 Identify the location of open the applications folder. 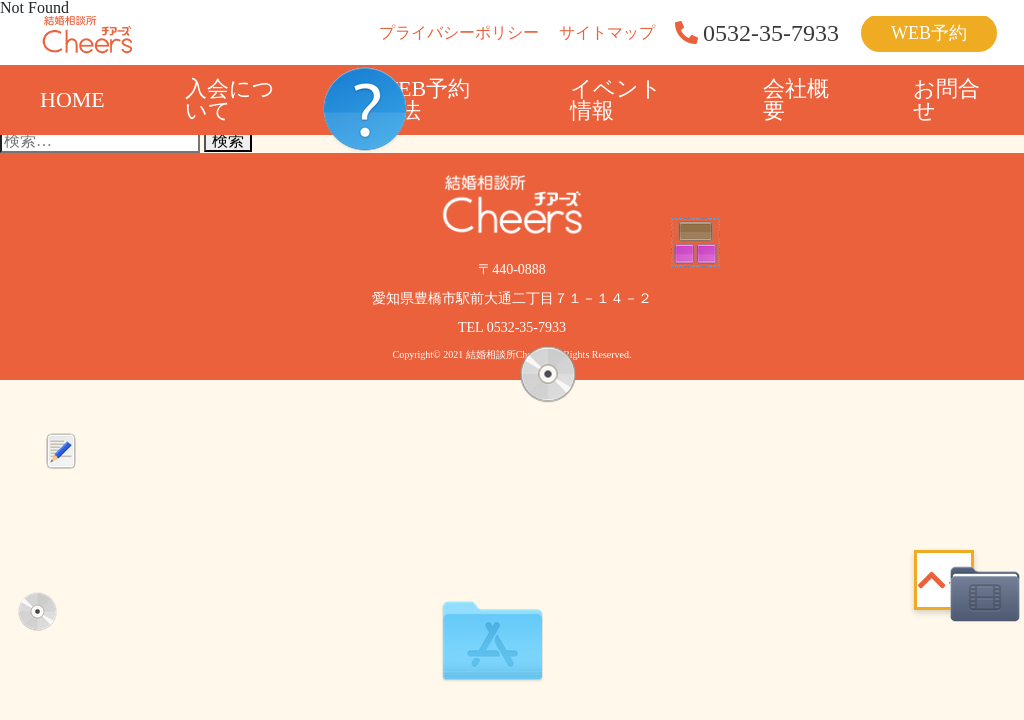
(492, 640).